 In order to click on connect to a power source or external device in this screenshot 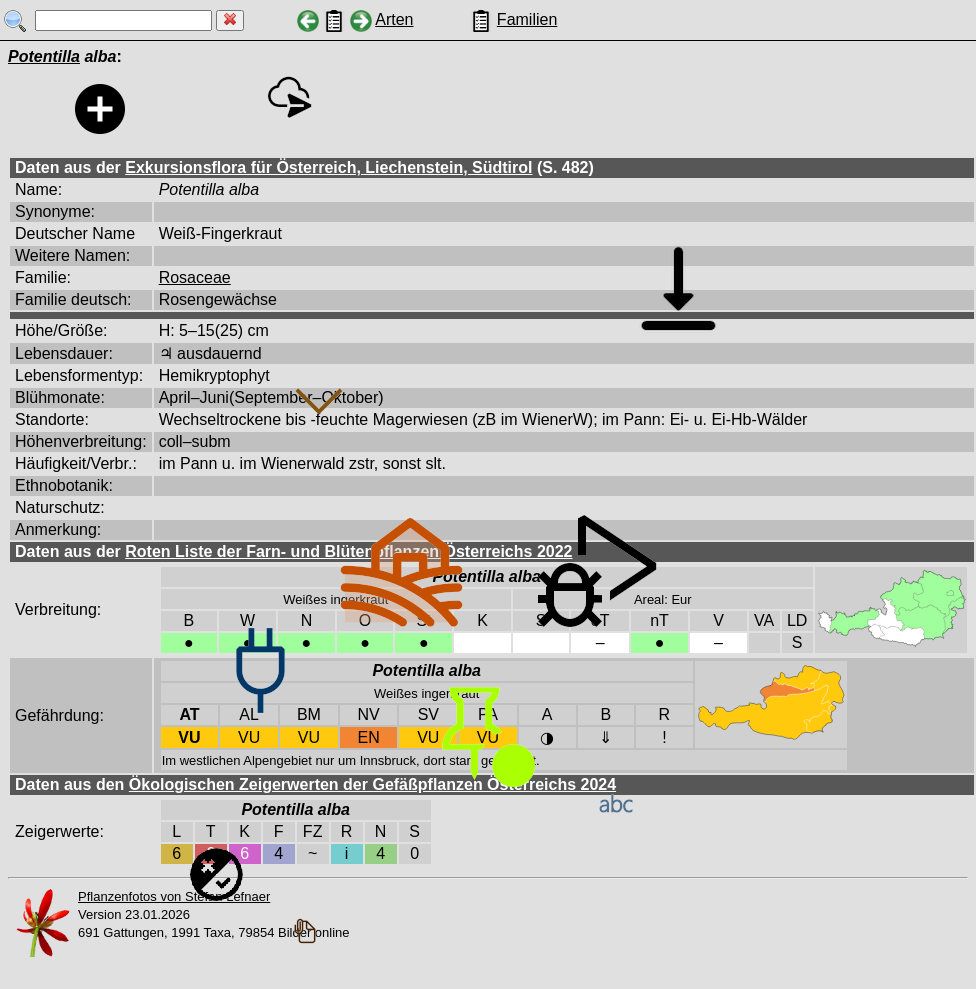, I will do `click(260, 670)`.